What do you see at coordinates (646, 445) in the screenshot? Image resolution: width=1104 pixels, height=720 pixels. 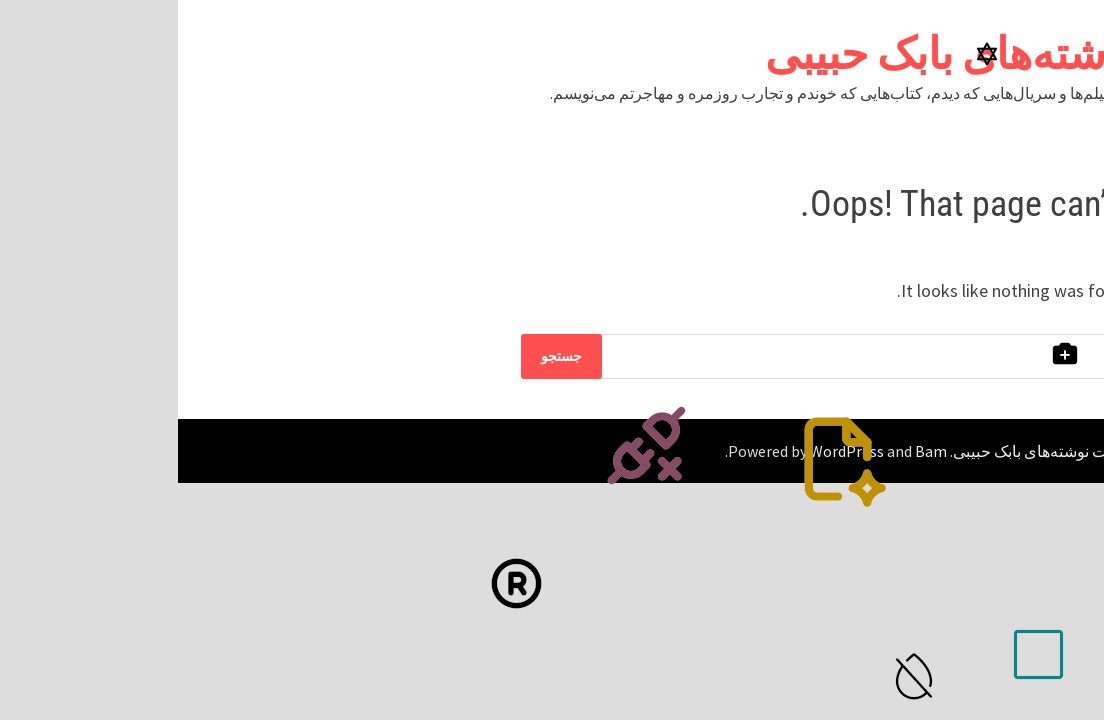 I see `disconnect from power source` at bounding box center [646, 445].